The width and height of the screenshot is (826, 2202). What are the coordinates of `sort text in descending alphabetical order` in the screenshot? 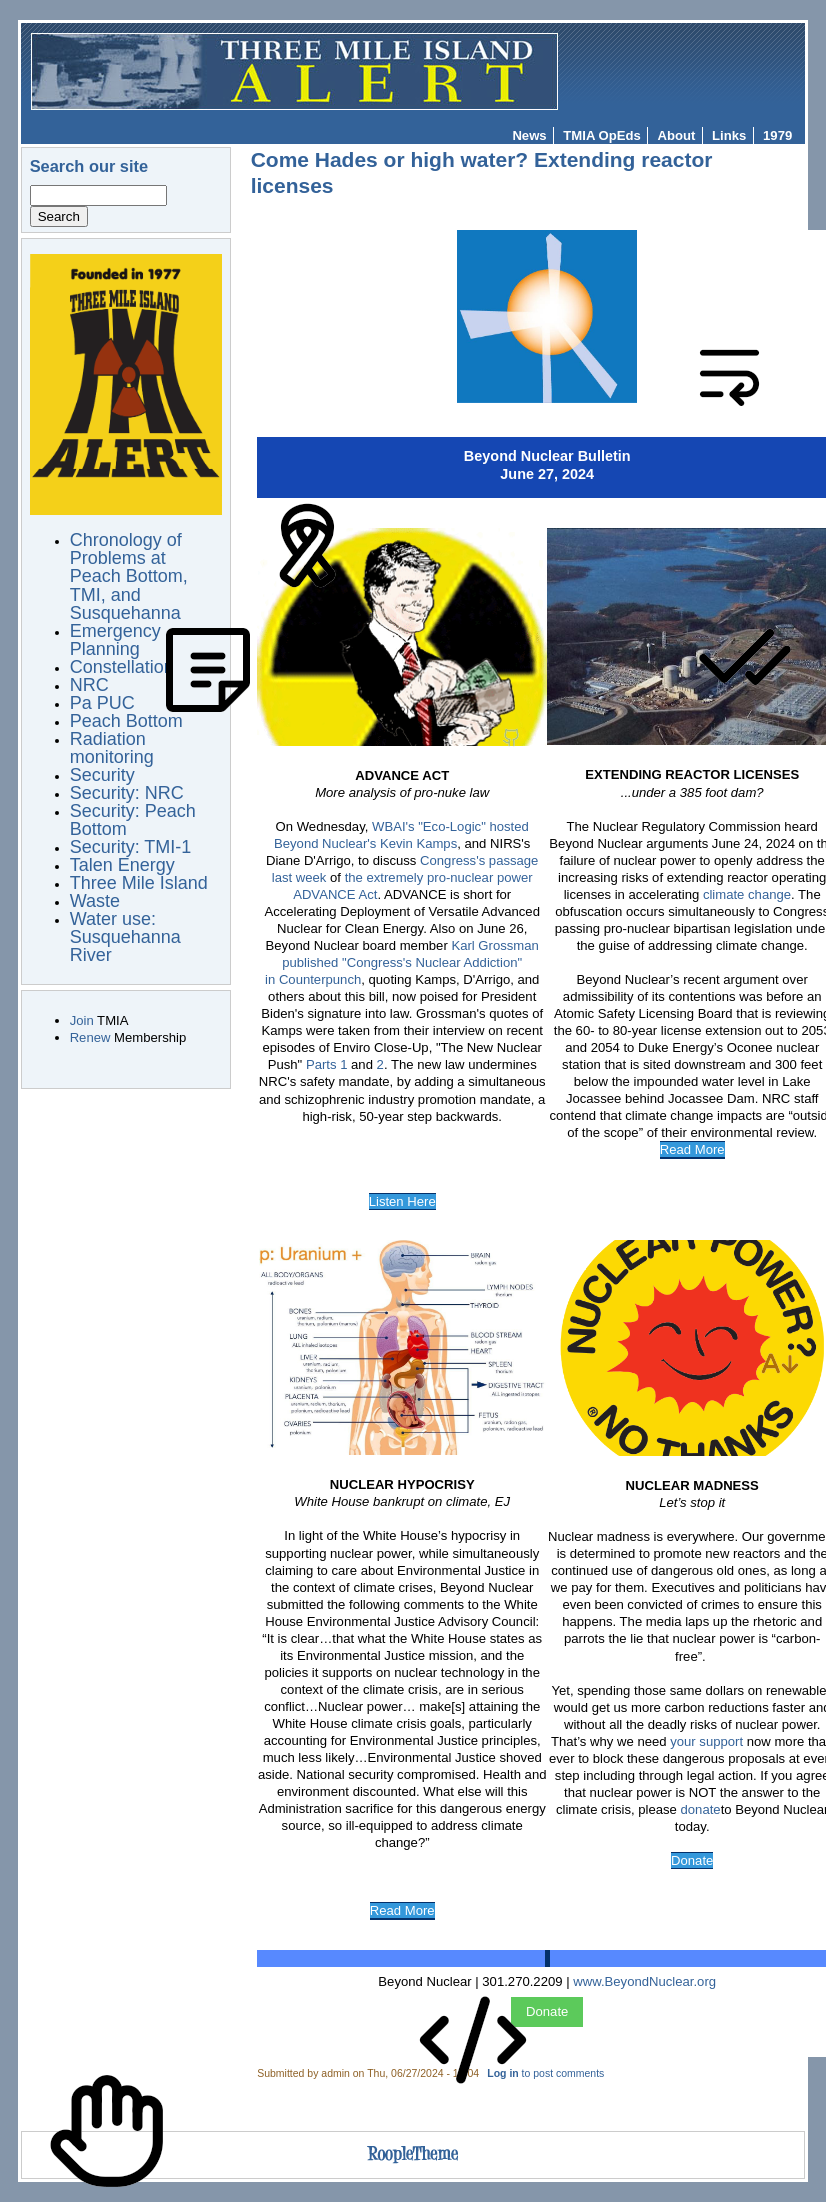 It's located at (780, 1365).